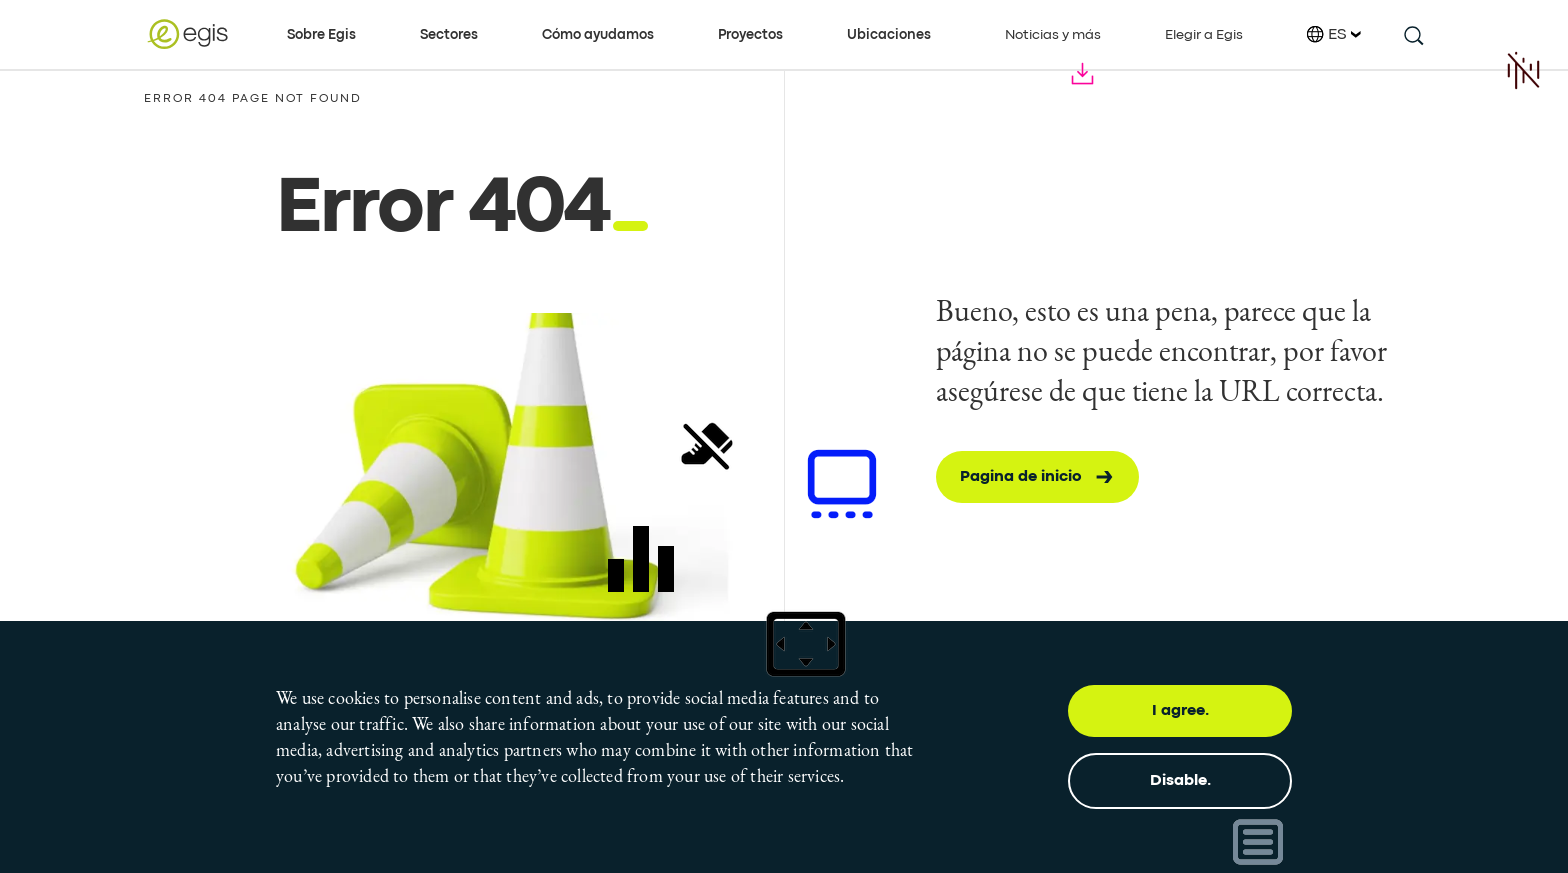  What do you see at coordinates (842, 484) in the screenshot?
I see `view gallery in thumbnail grid mode` at bounding box center [842, 484].